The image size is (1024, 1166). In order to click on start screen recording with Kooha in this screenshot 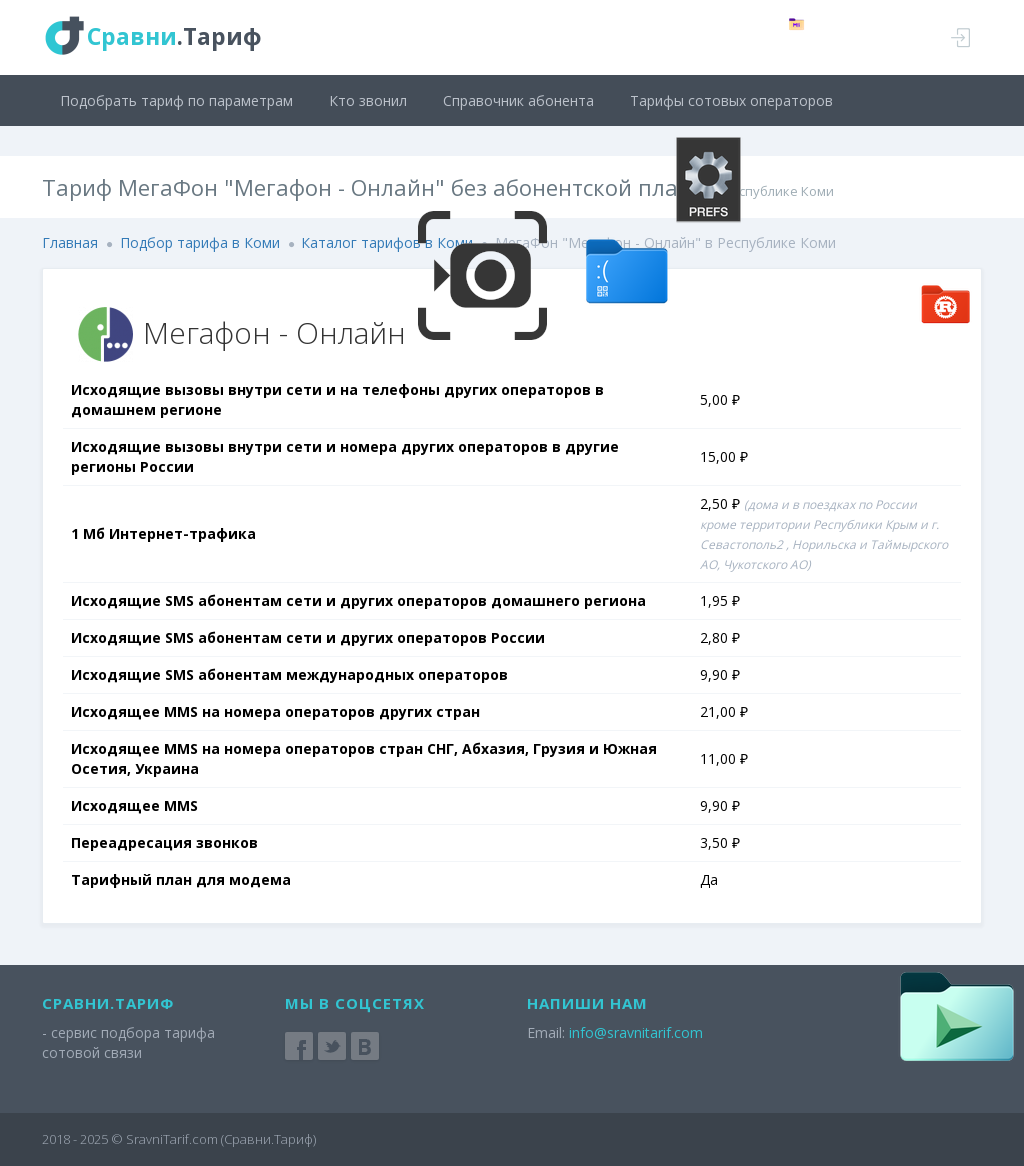, I will do `click(482, 275)`.